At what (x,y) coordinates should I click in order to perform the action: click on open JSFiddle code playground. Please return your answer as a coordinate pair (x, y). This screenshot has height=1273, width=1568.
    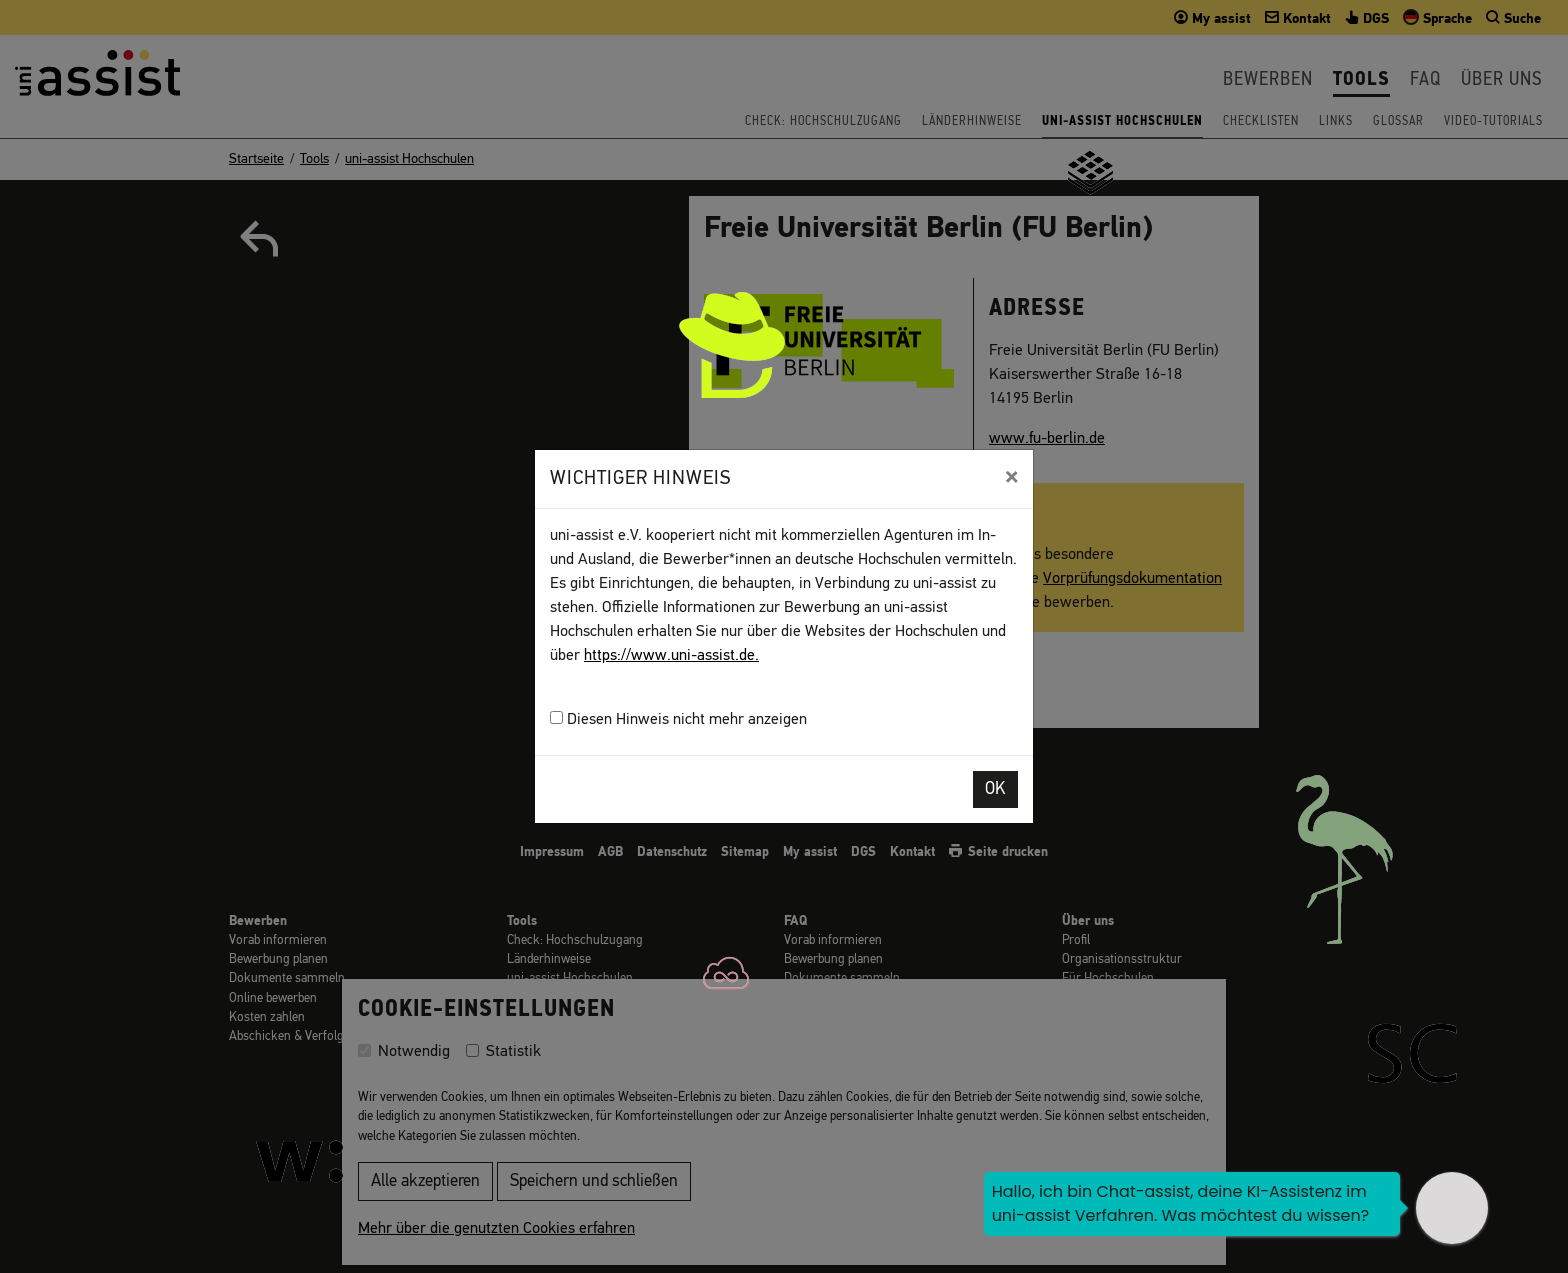
    Looking at the image, I should click on (726, 973).